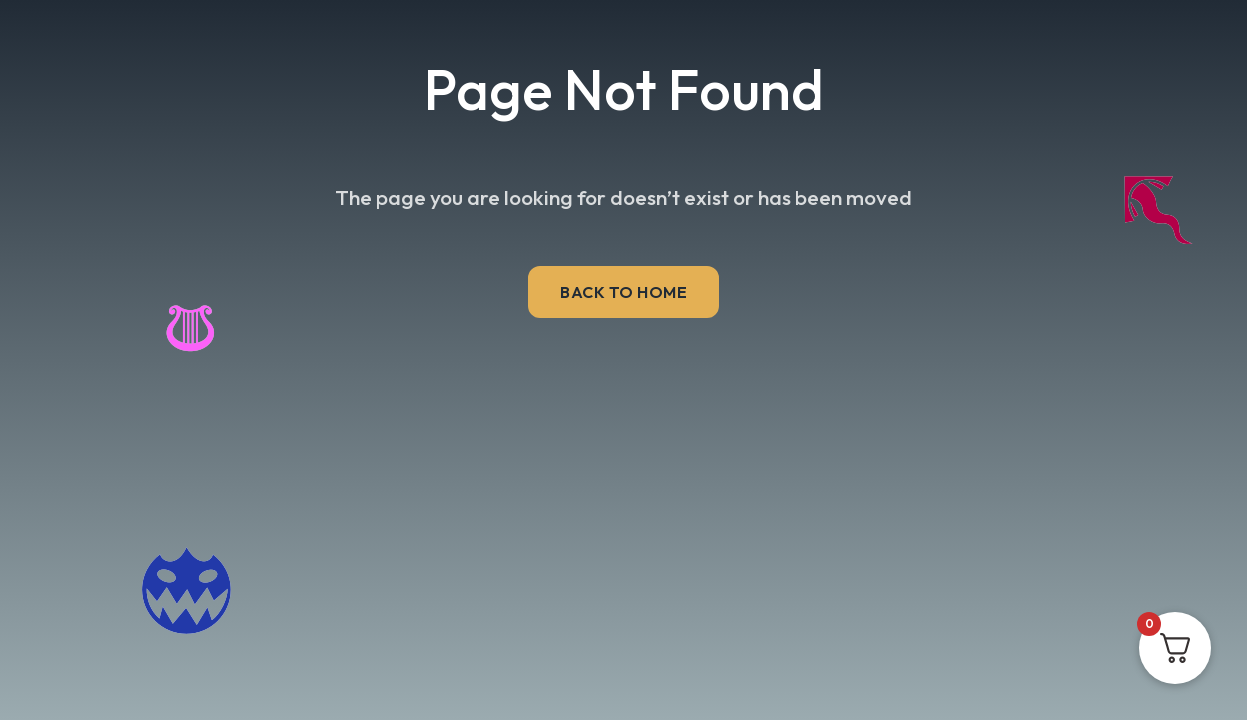 The width and height of the screenshot is (1247, 720). What do you see at coordinates (186, 592) in the screenshot?
I see `access halloween or seasonal themed content` at bounding box center [186, 592].